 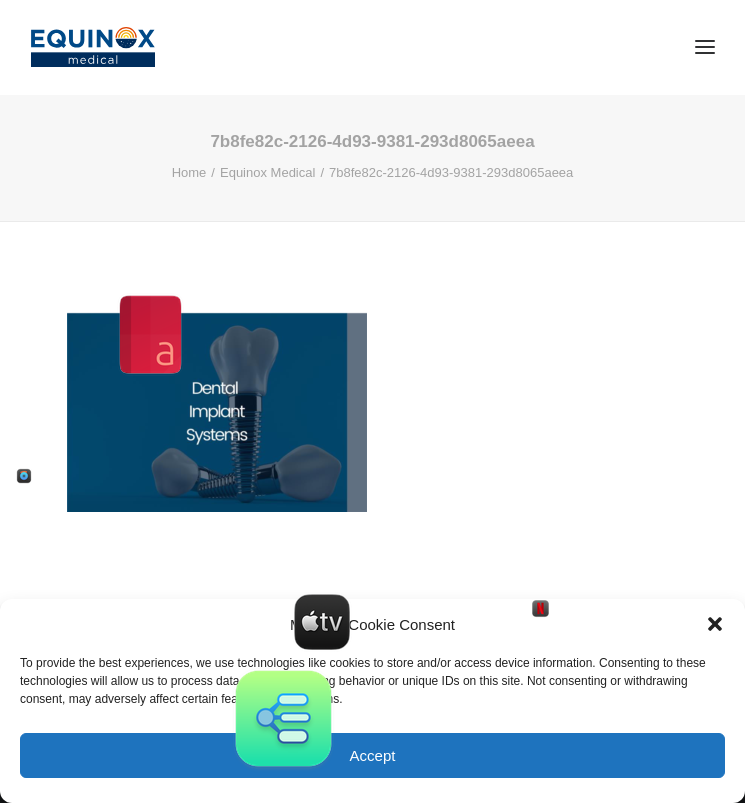 What do you see at coordinates (540, 608) in the screenshot?
I see `open Netflix app` at bounding box center [540, 608].